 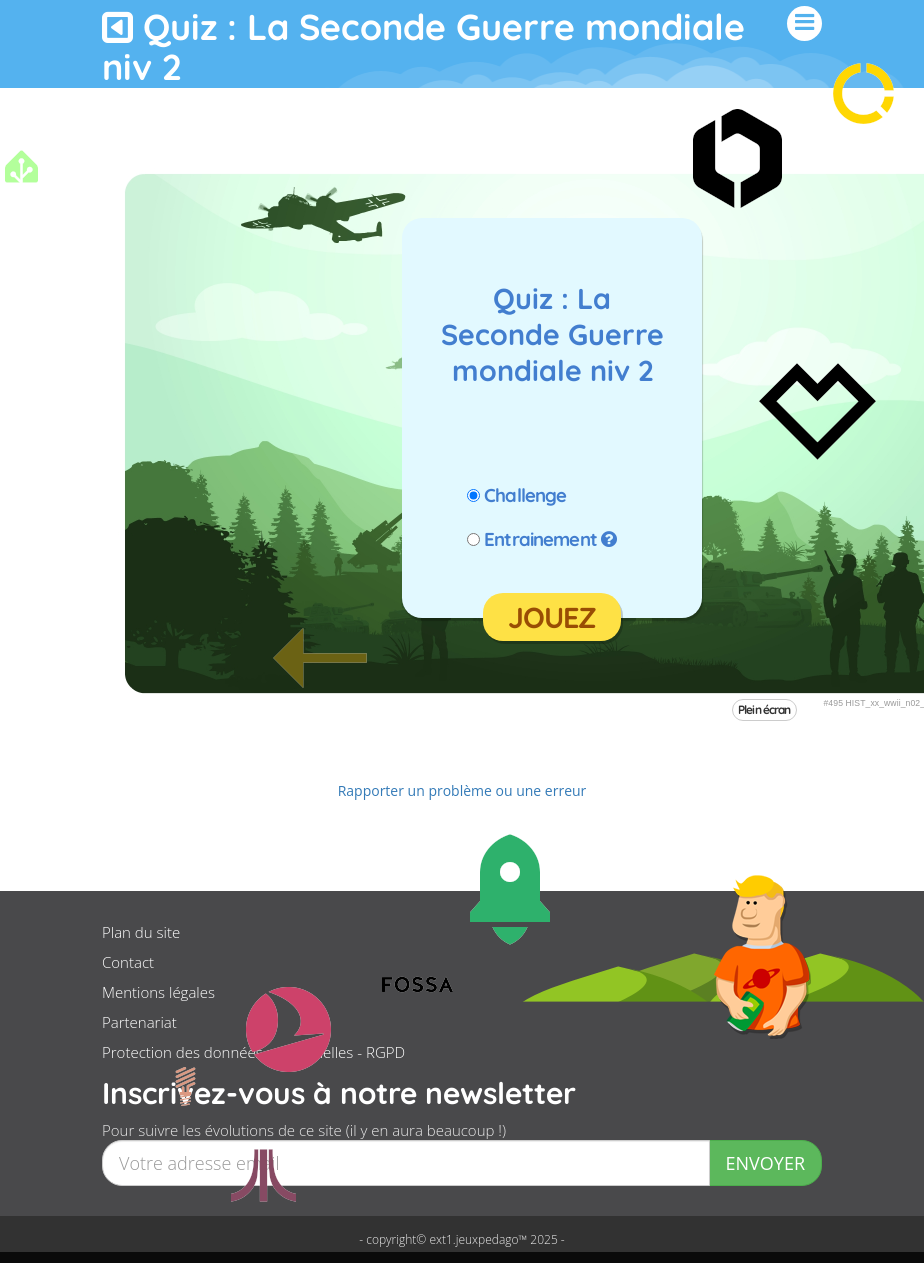 I want to click on launch or deploy an application, so click(x=510, y=887).